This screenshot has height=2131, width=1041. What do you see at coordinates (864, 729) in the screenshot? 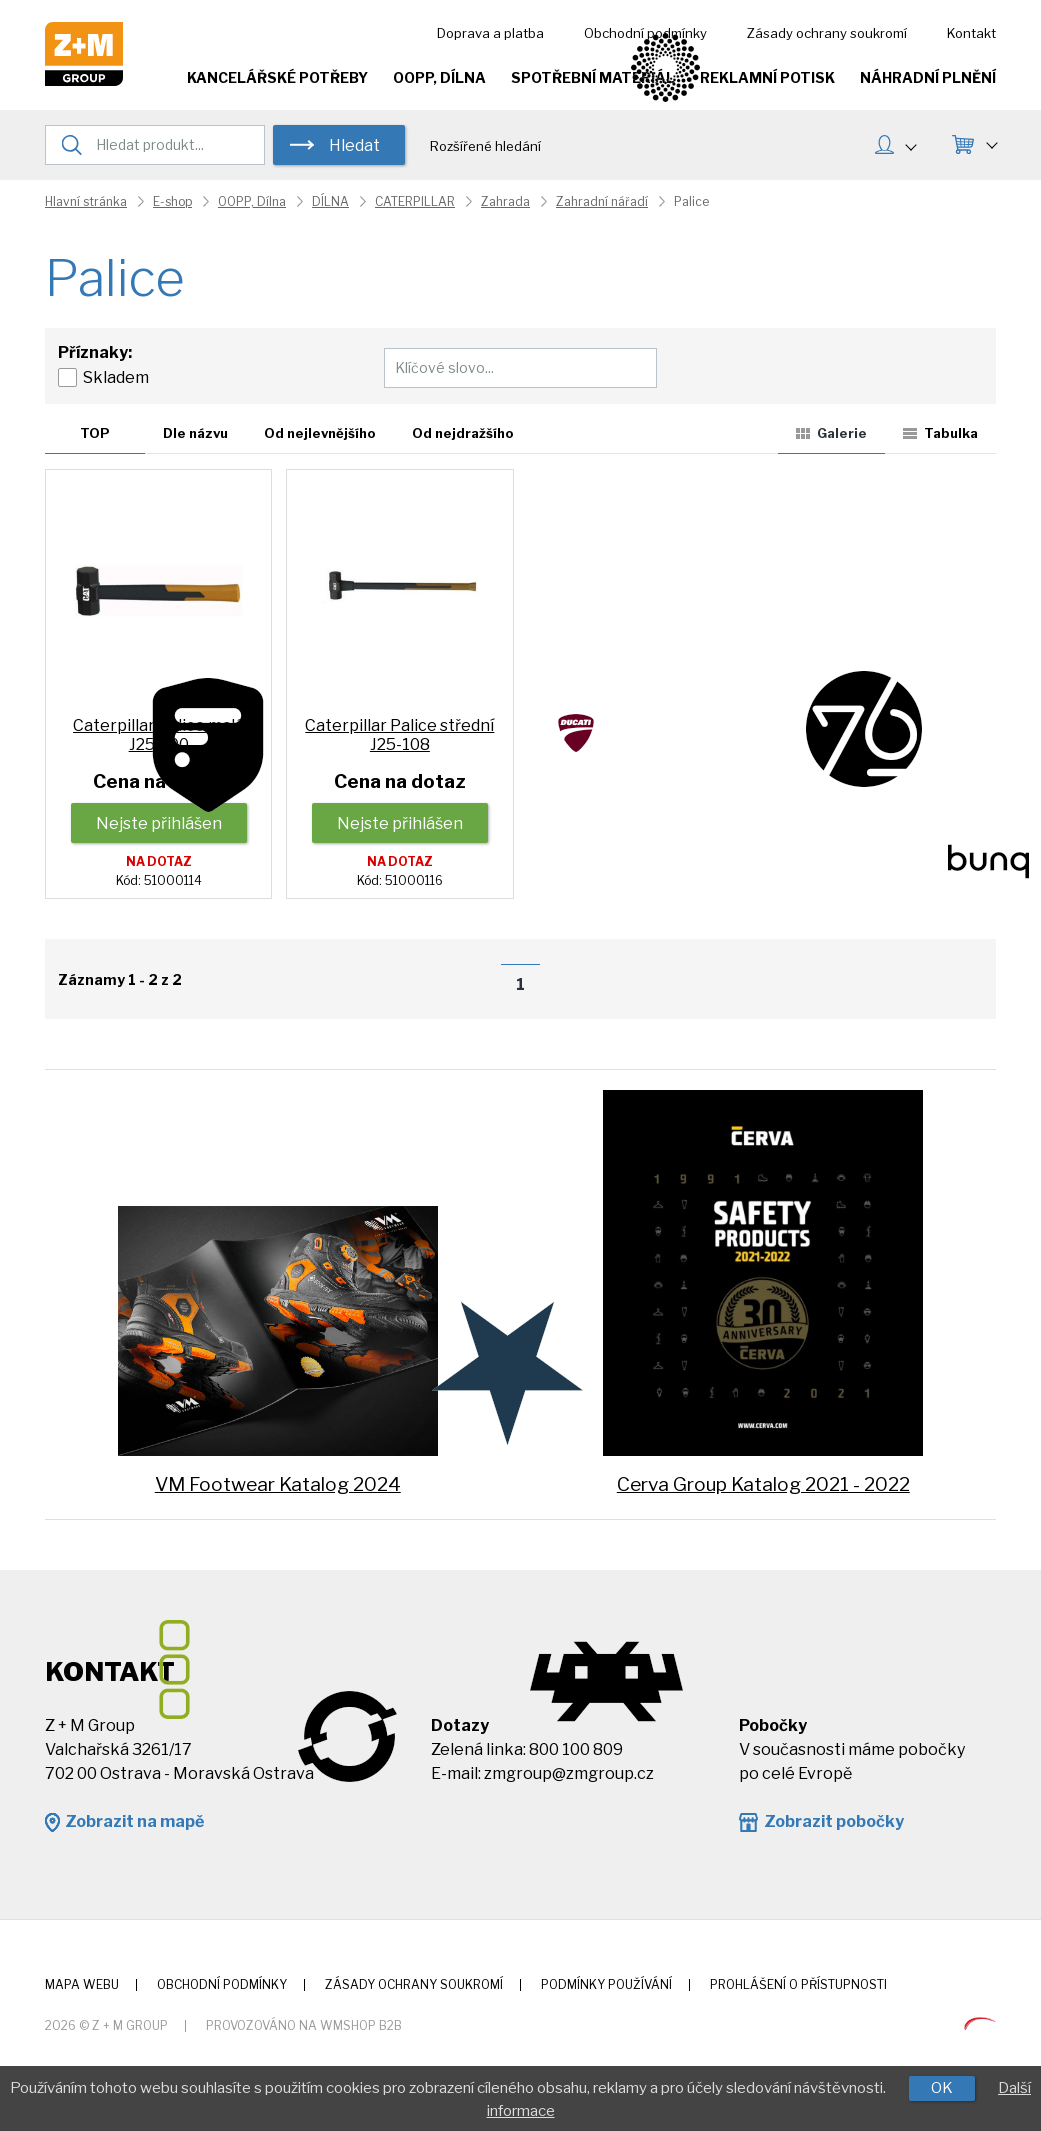
I see `visit system76 website or support` at bounding box center [864, 729].